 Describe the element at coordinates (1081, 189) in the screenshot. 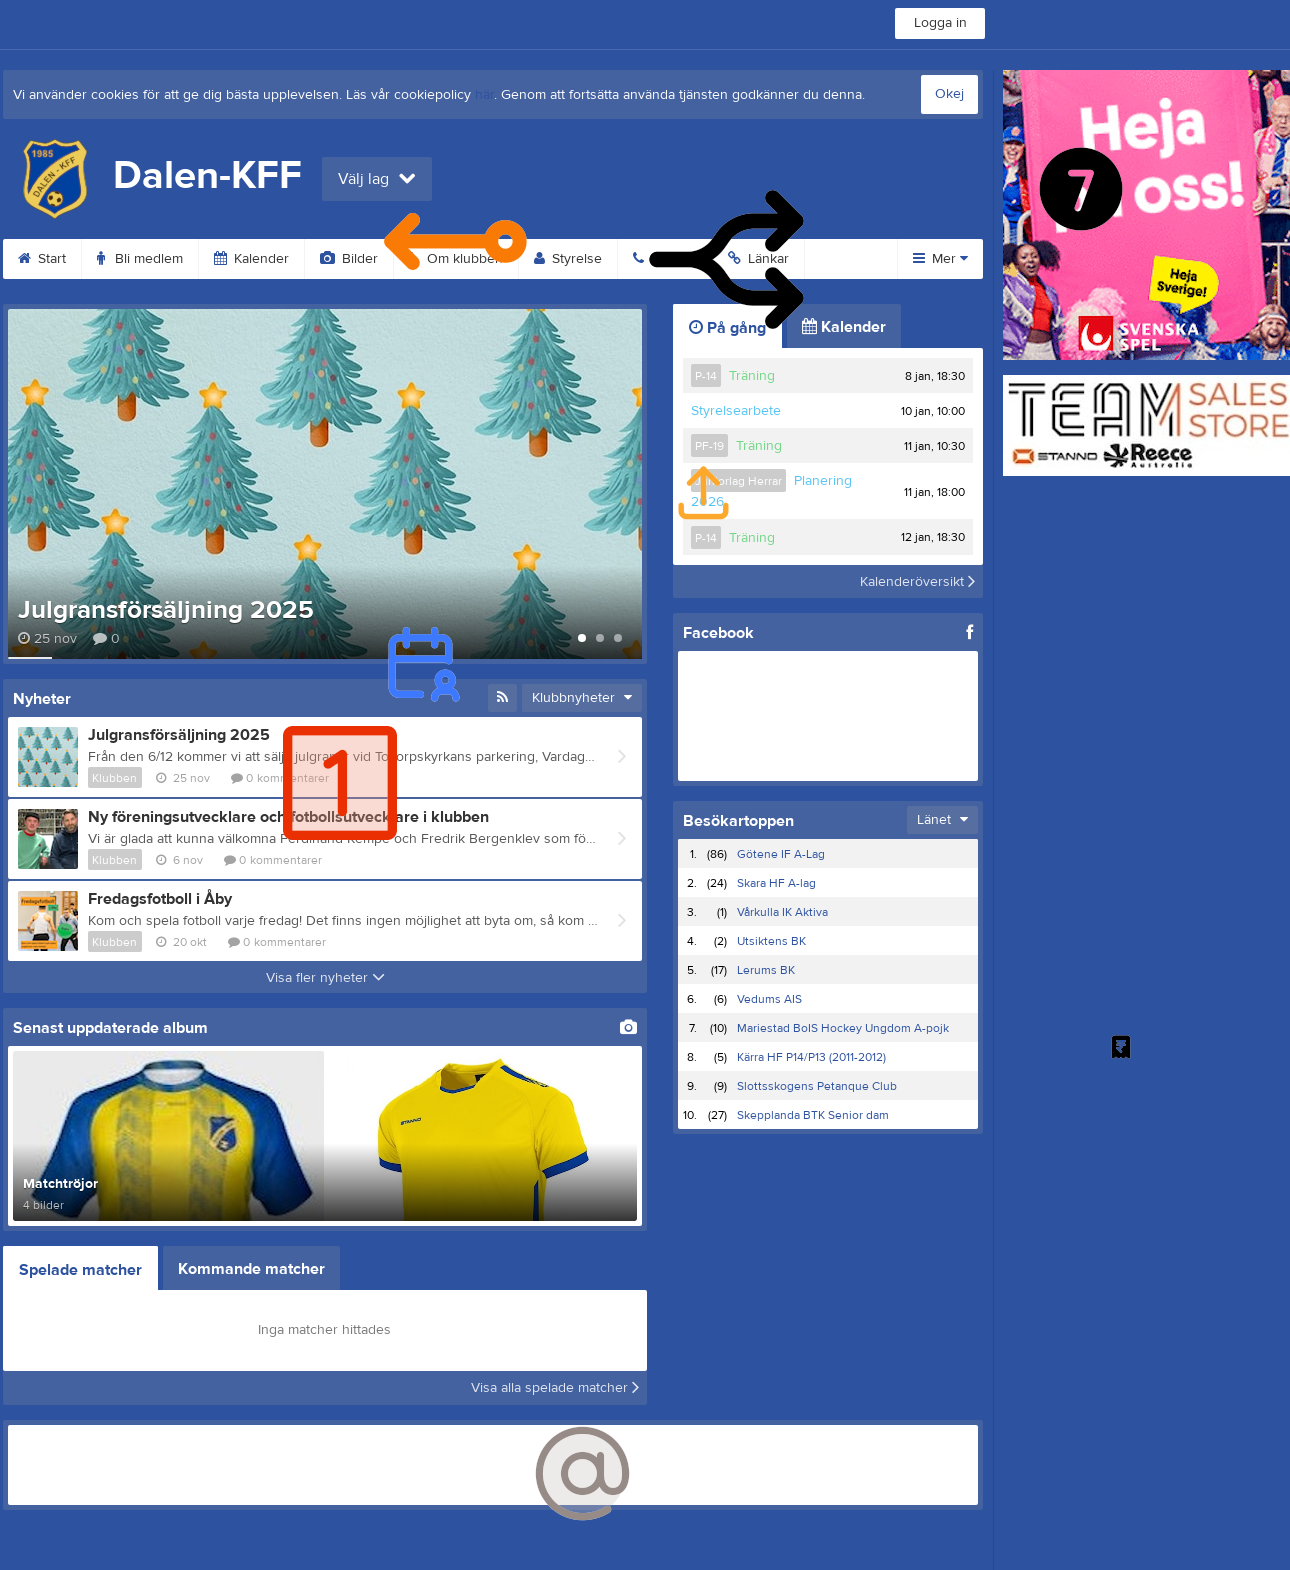

I see `indicates step 7 in a multi-step process` at that location.